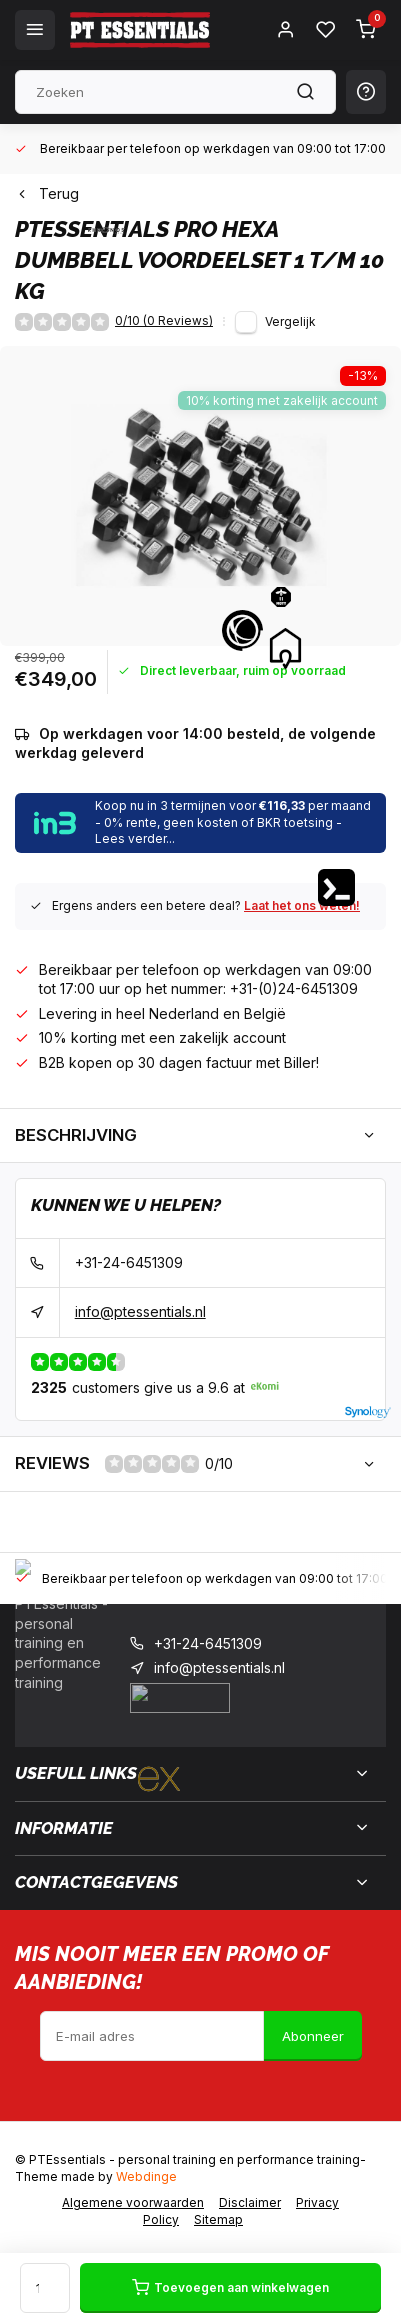 This screenshot has width=401, height=2323. What do you see at coordinates (242, 630) in the screenshot?
I see `visit freelancermap website or platform` at bounding box center [242, 630].